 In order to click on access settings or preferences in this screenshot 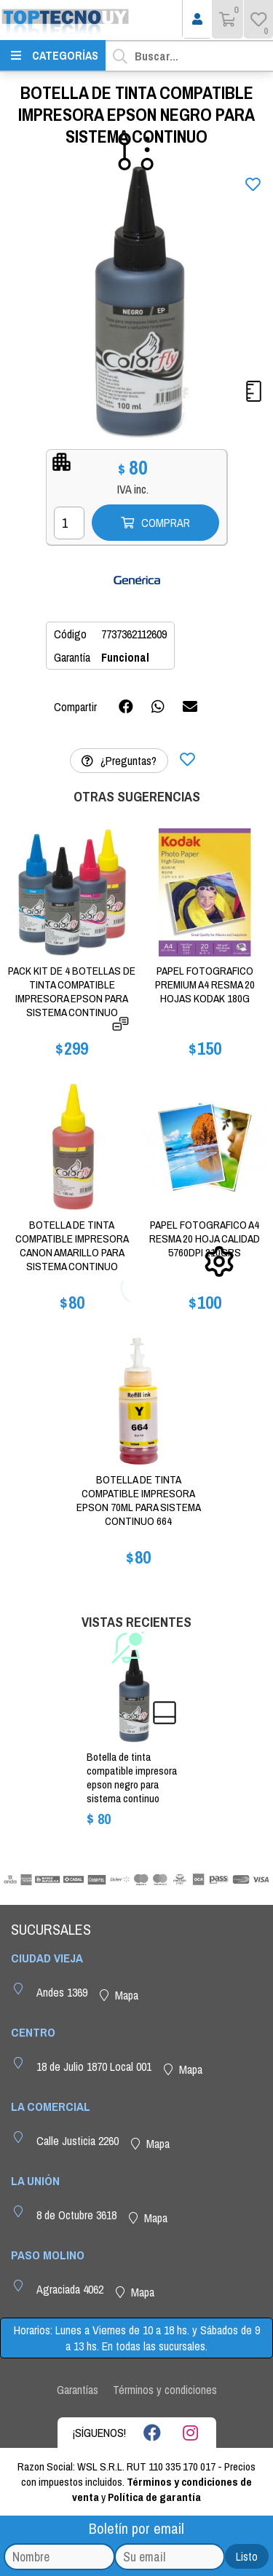, I will do `click(219, 1261)`.